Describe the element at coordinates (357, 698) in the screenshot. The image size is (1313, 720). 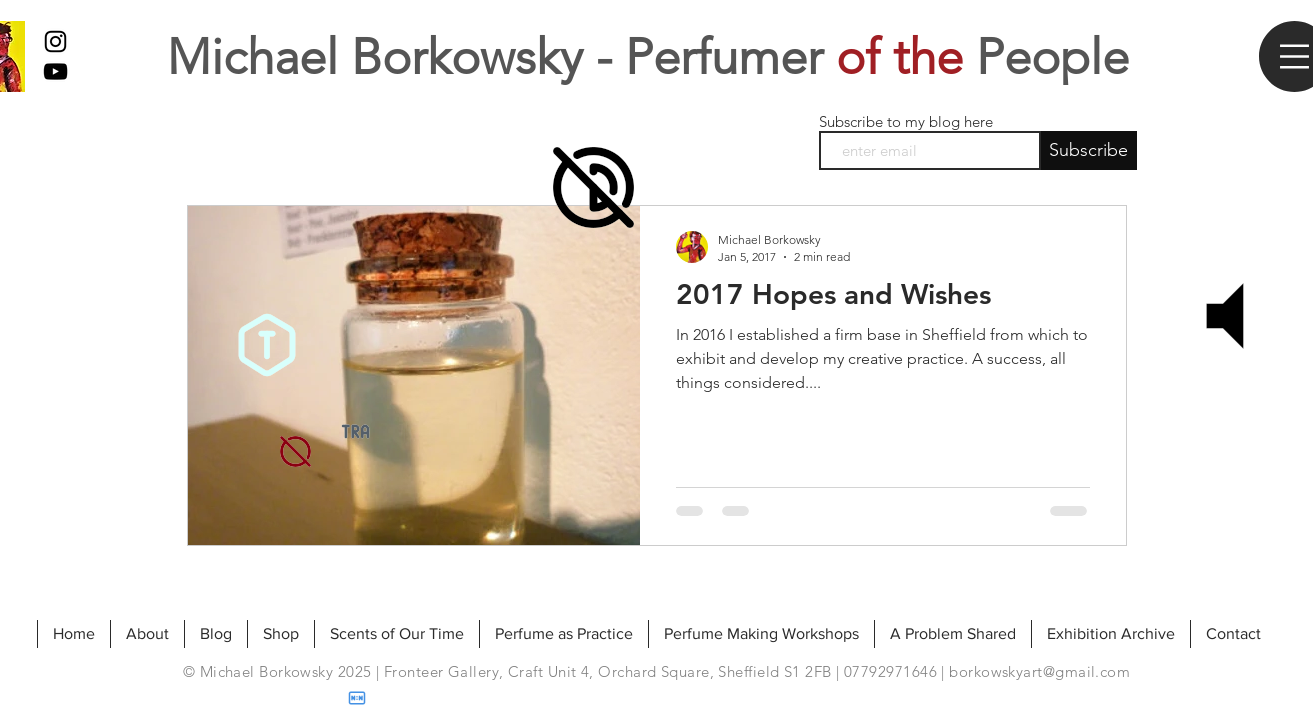
I see `indicates a many-to-many database relationship` at that location.